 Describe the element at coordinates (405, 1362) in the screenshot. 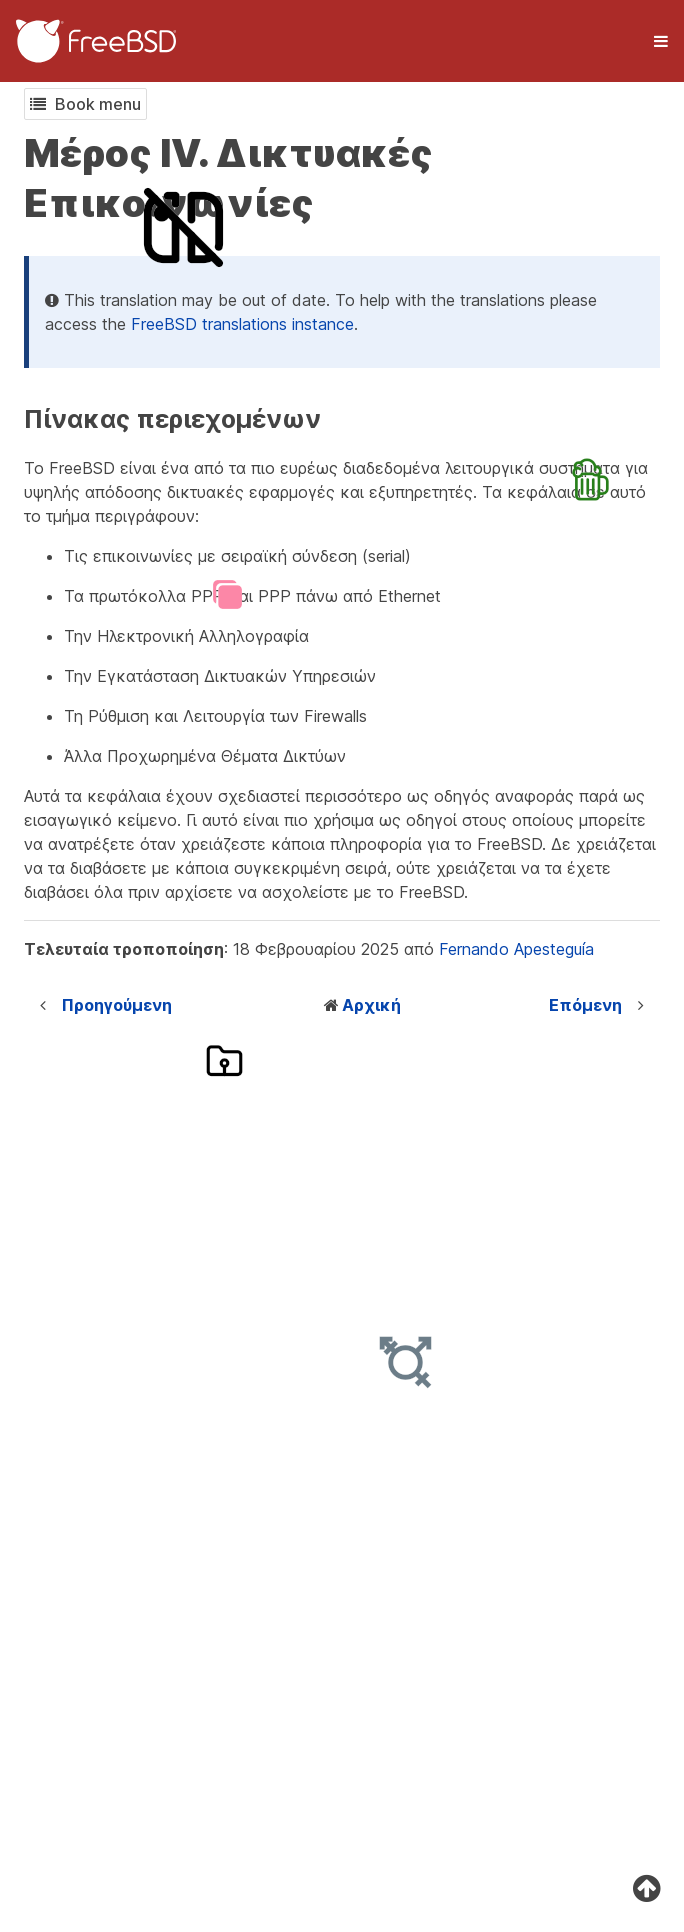

I see `select transgender as gender identity option` at that location.